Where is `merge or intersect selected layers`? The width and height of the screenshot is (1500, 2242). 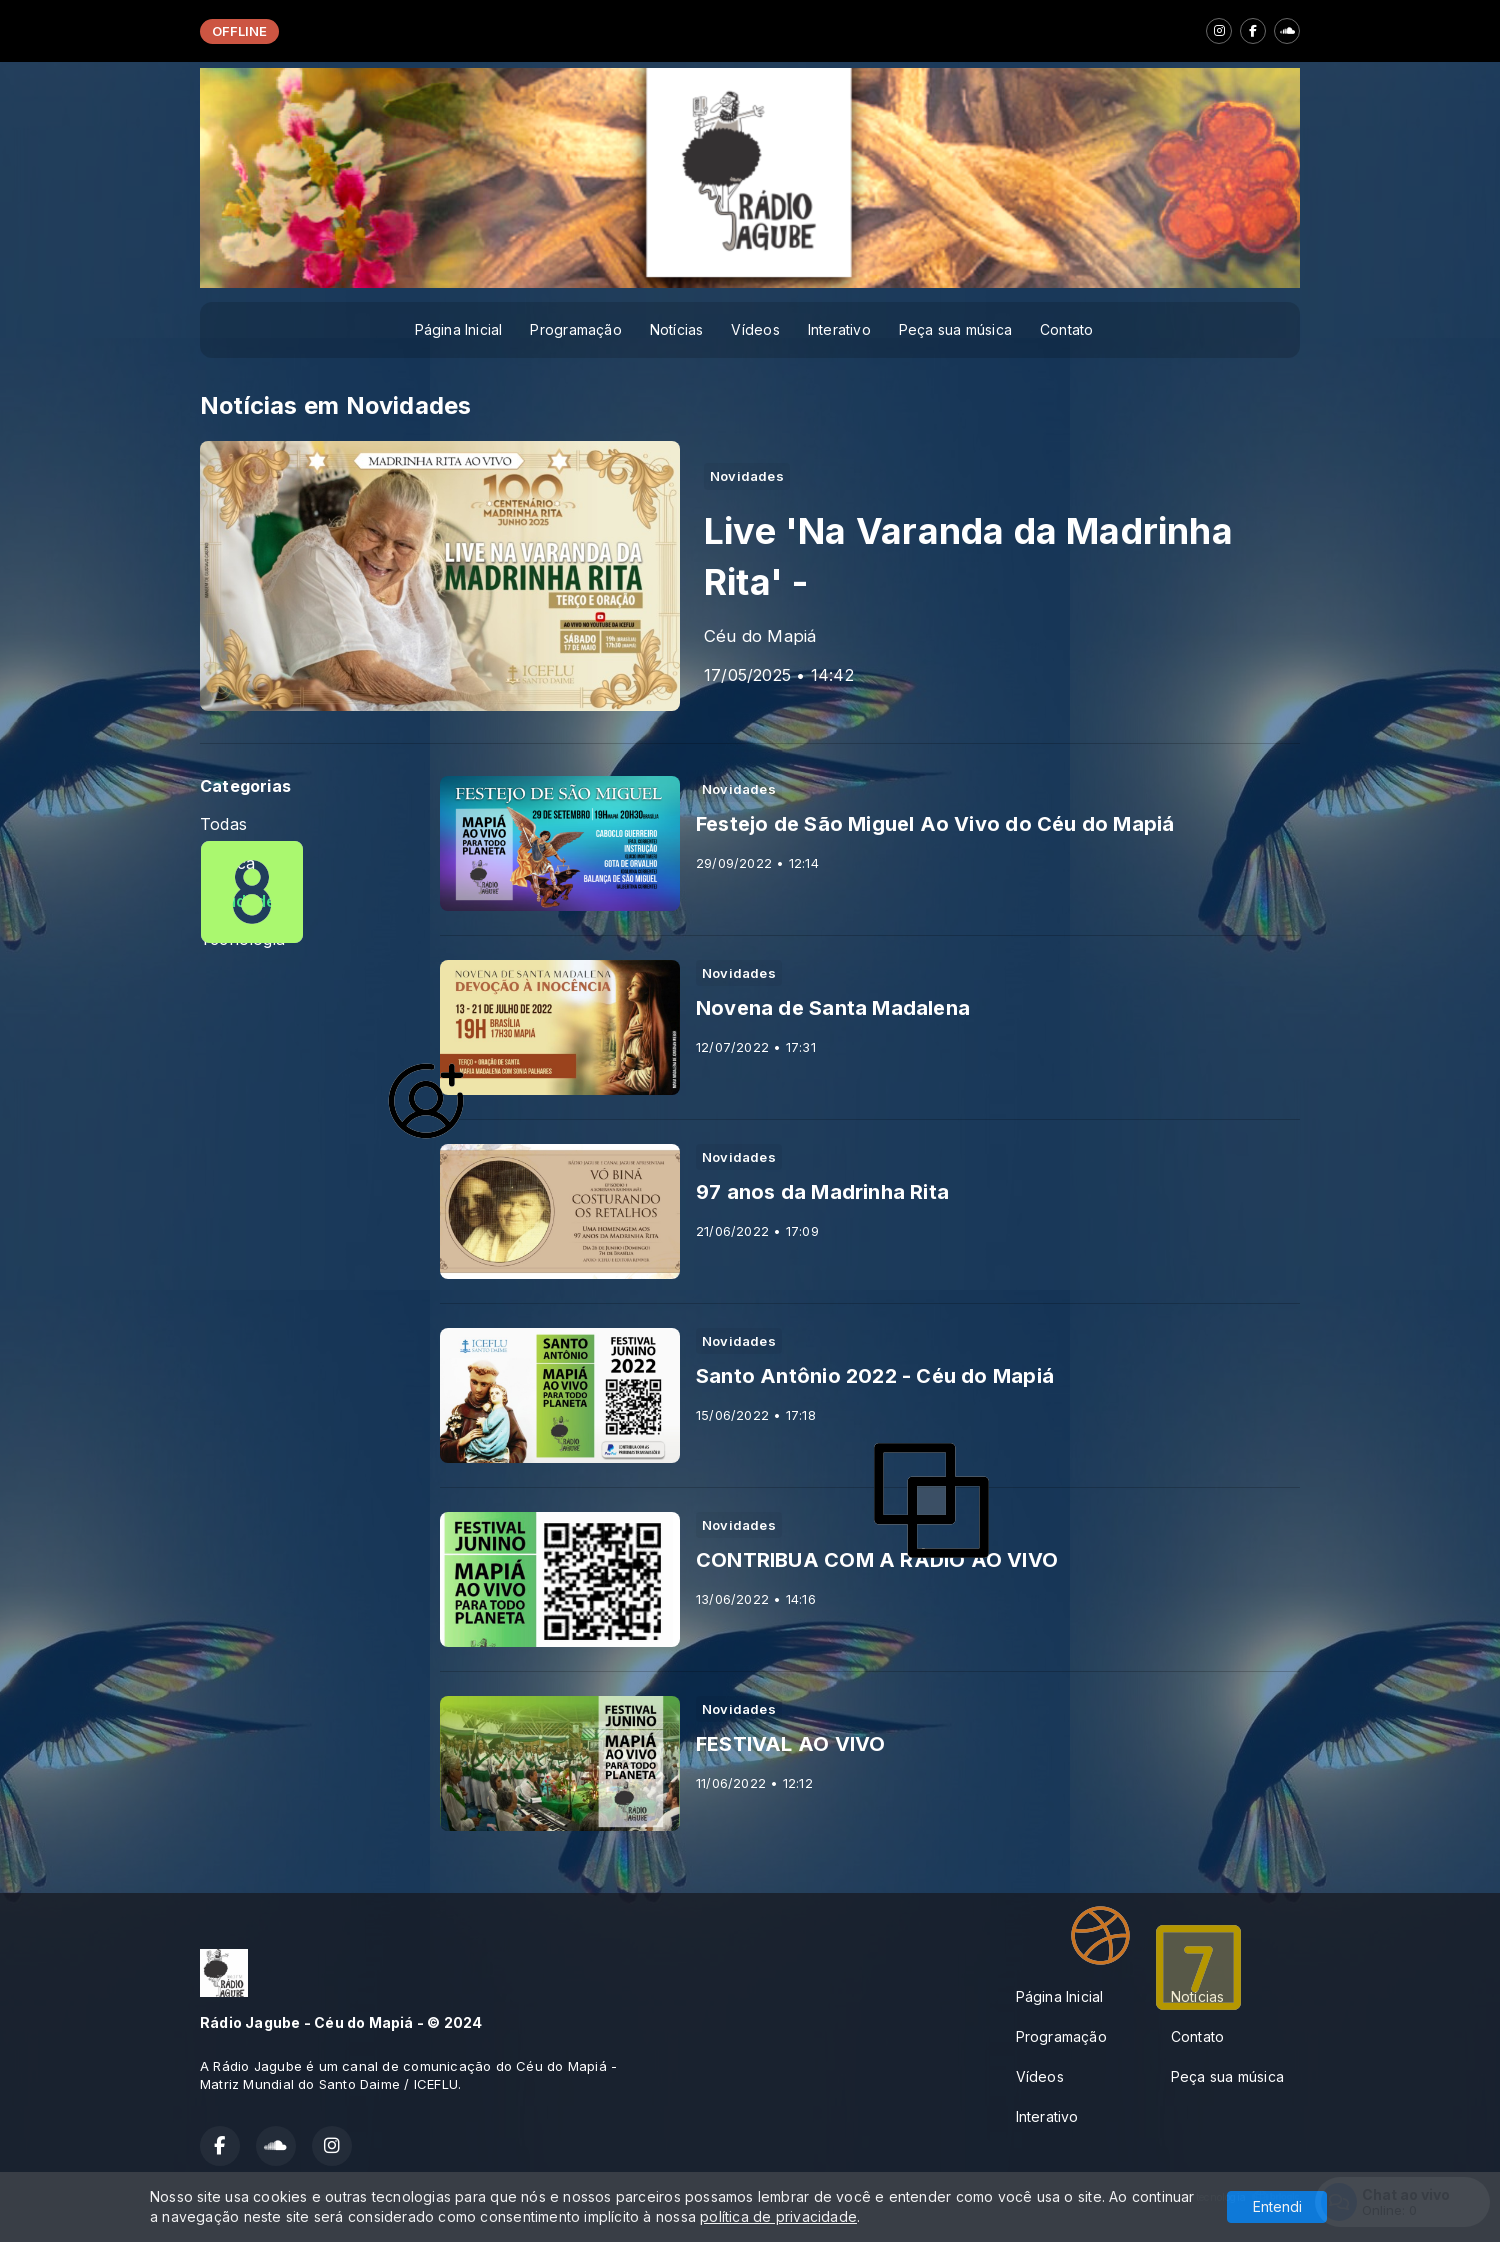
merge or intersect selected layers is located at coordinates (931, 1500).